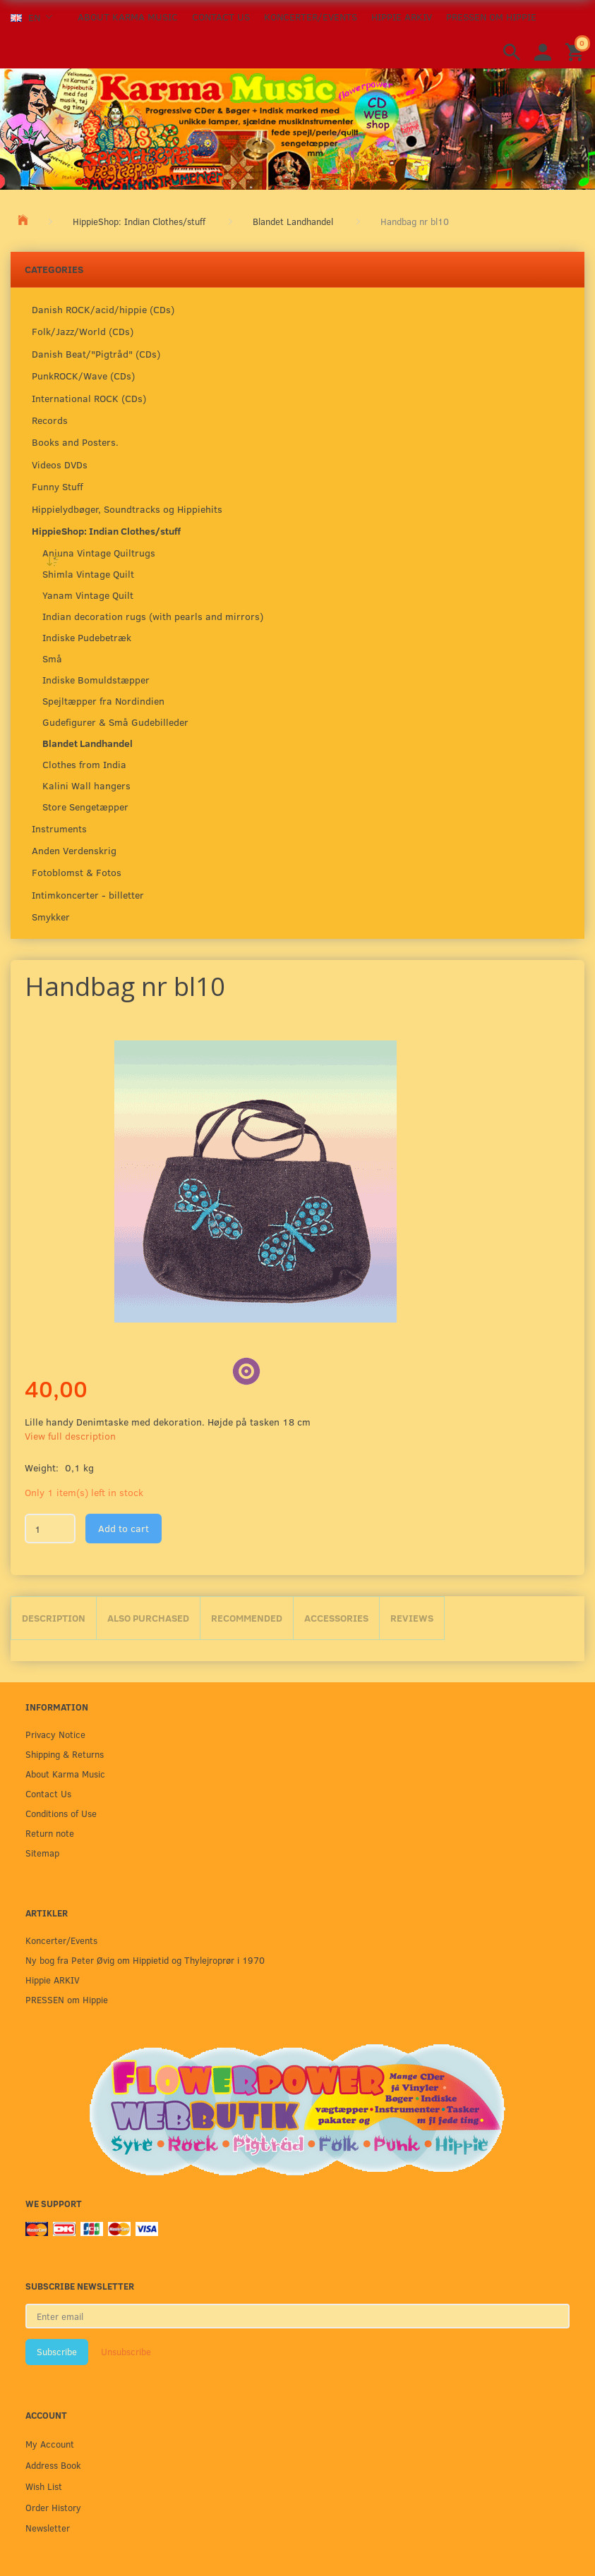 The width and height of the screenshot is (595, 2576). What do you see at coordinates (246, 1371) in the screenshot?
I see `play or access music library` at bounding box center [246, 1371].